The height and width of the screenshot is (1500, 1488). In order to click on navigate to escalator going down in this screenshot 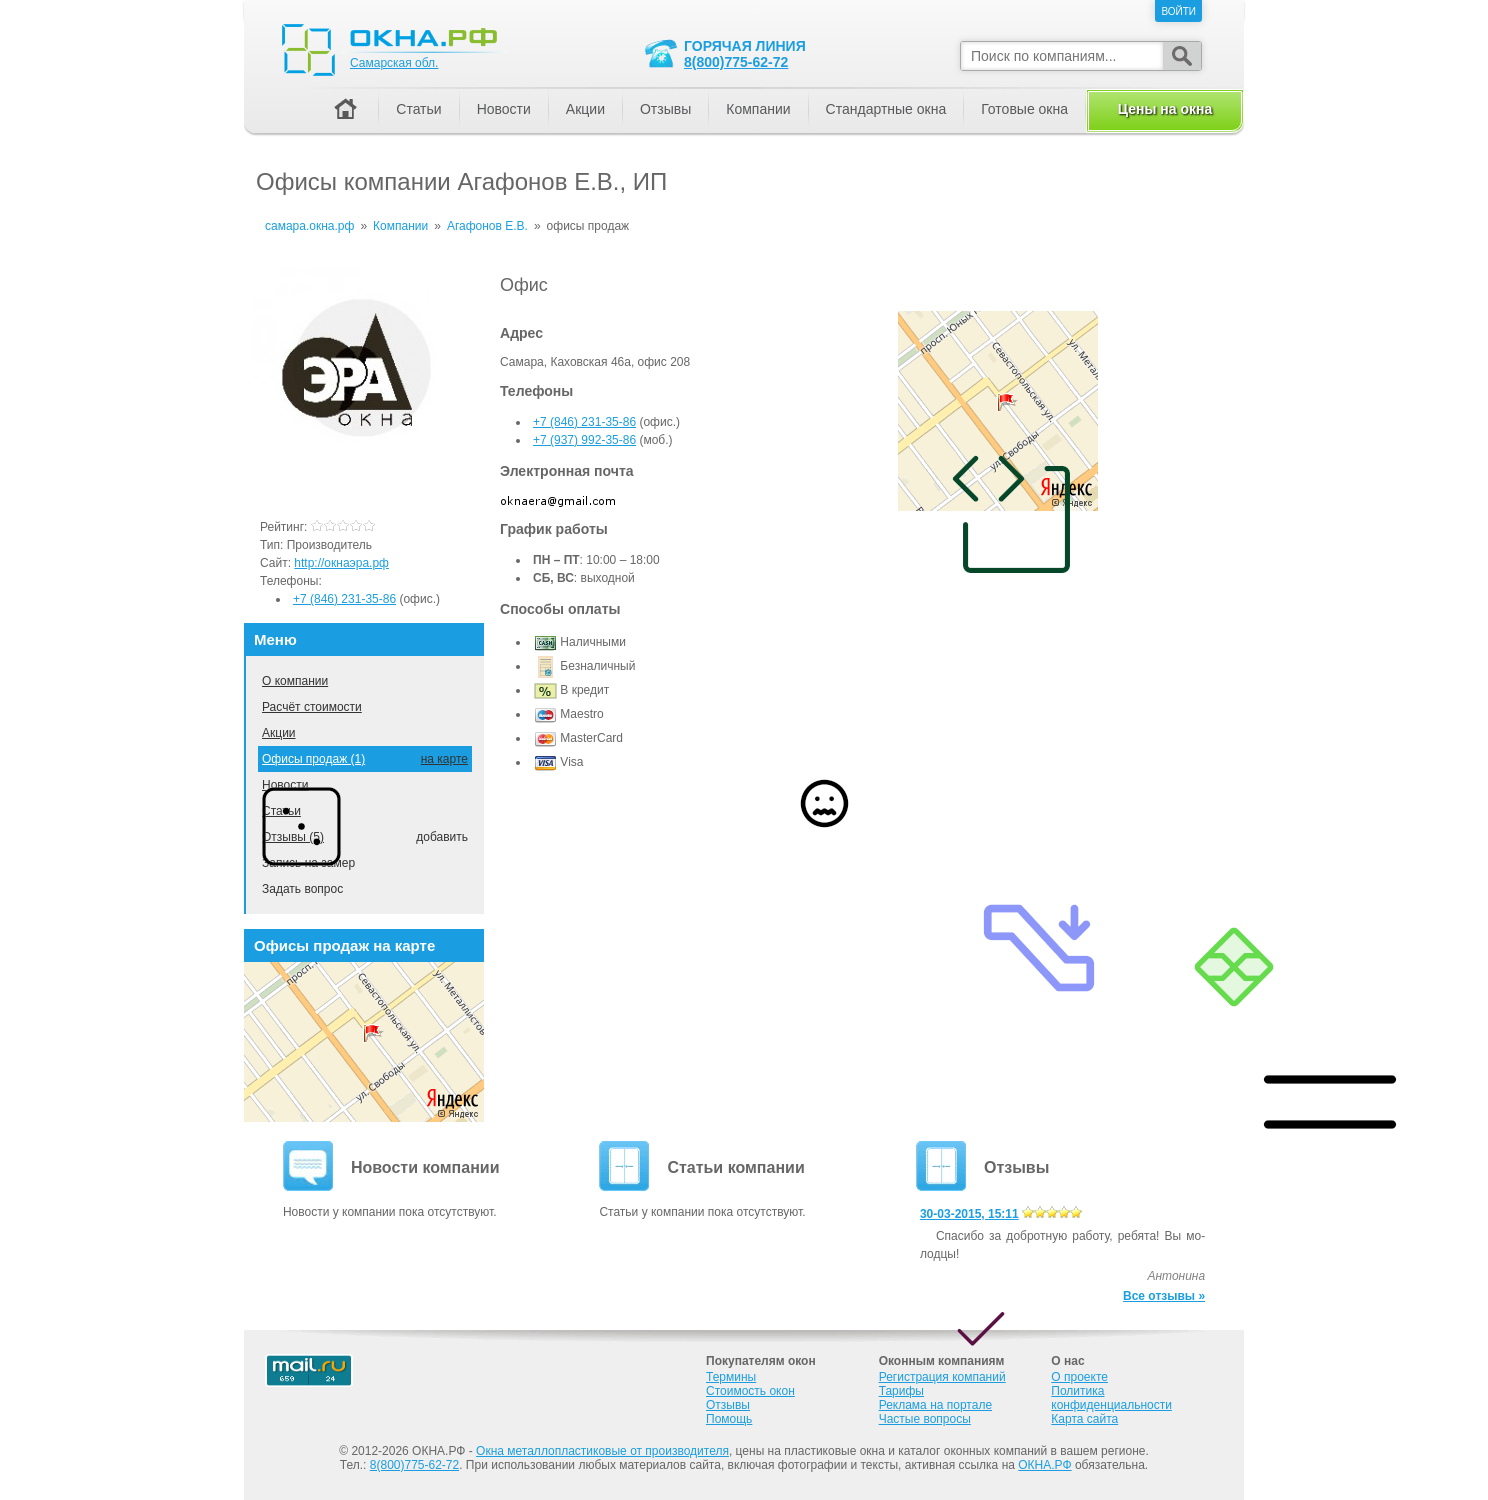, I will do `click(1039, 948)`.